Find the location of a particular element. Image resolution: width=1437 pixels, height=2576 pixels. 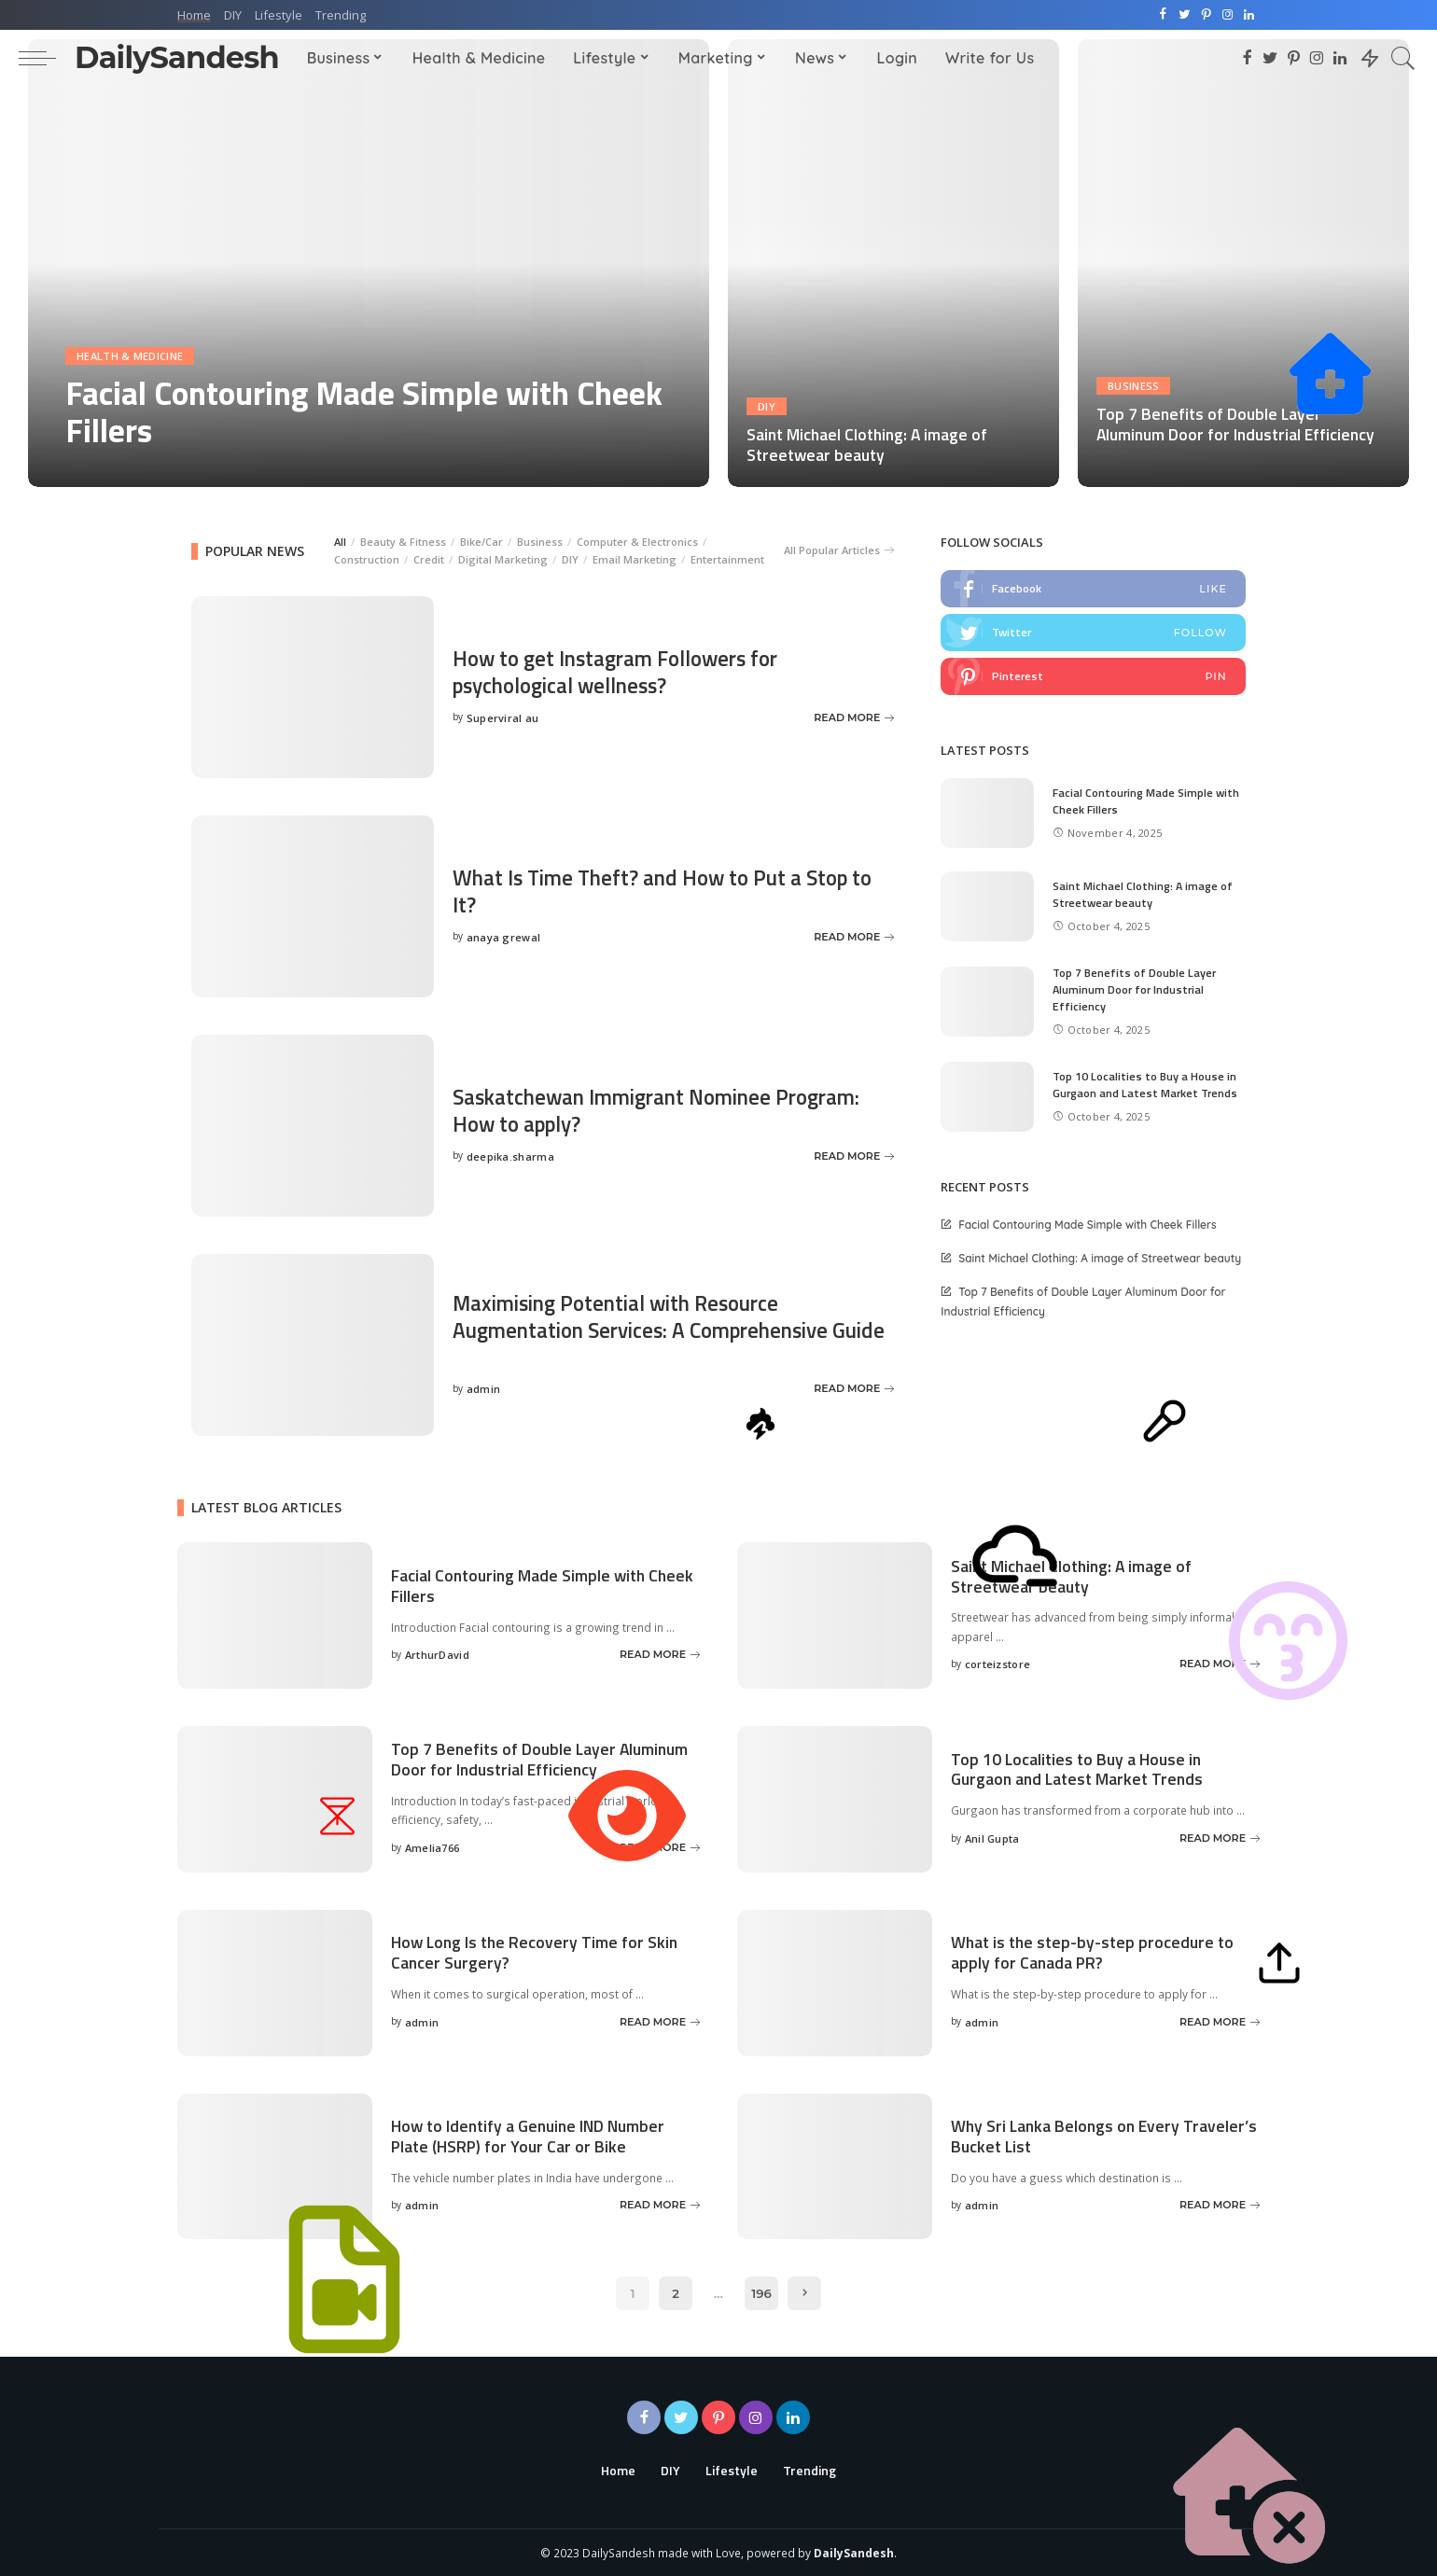

access home healthcare services is located at coordinates (1330, 373).